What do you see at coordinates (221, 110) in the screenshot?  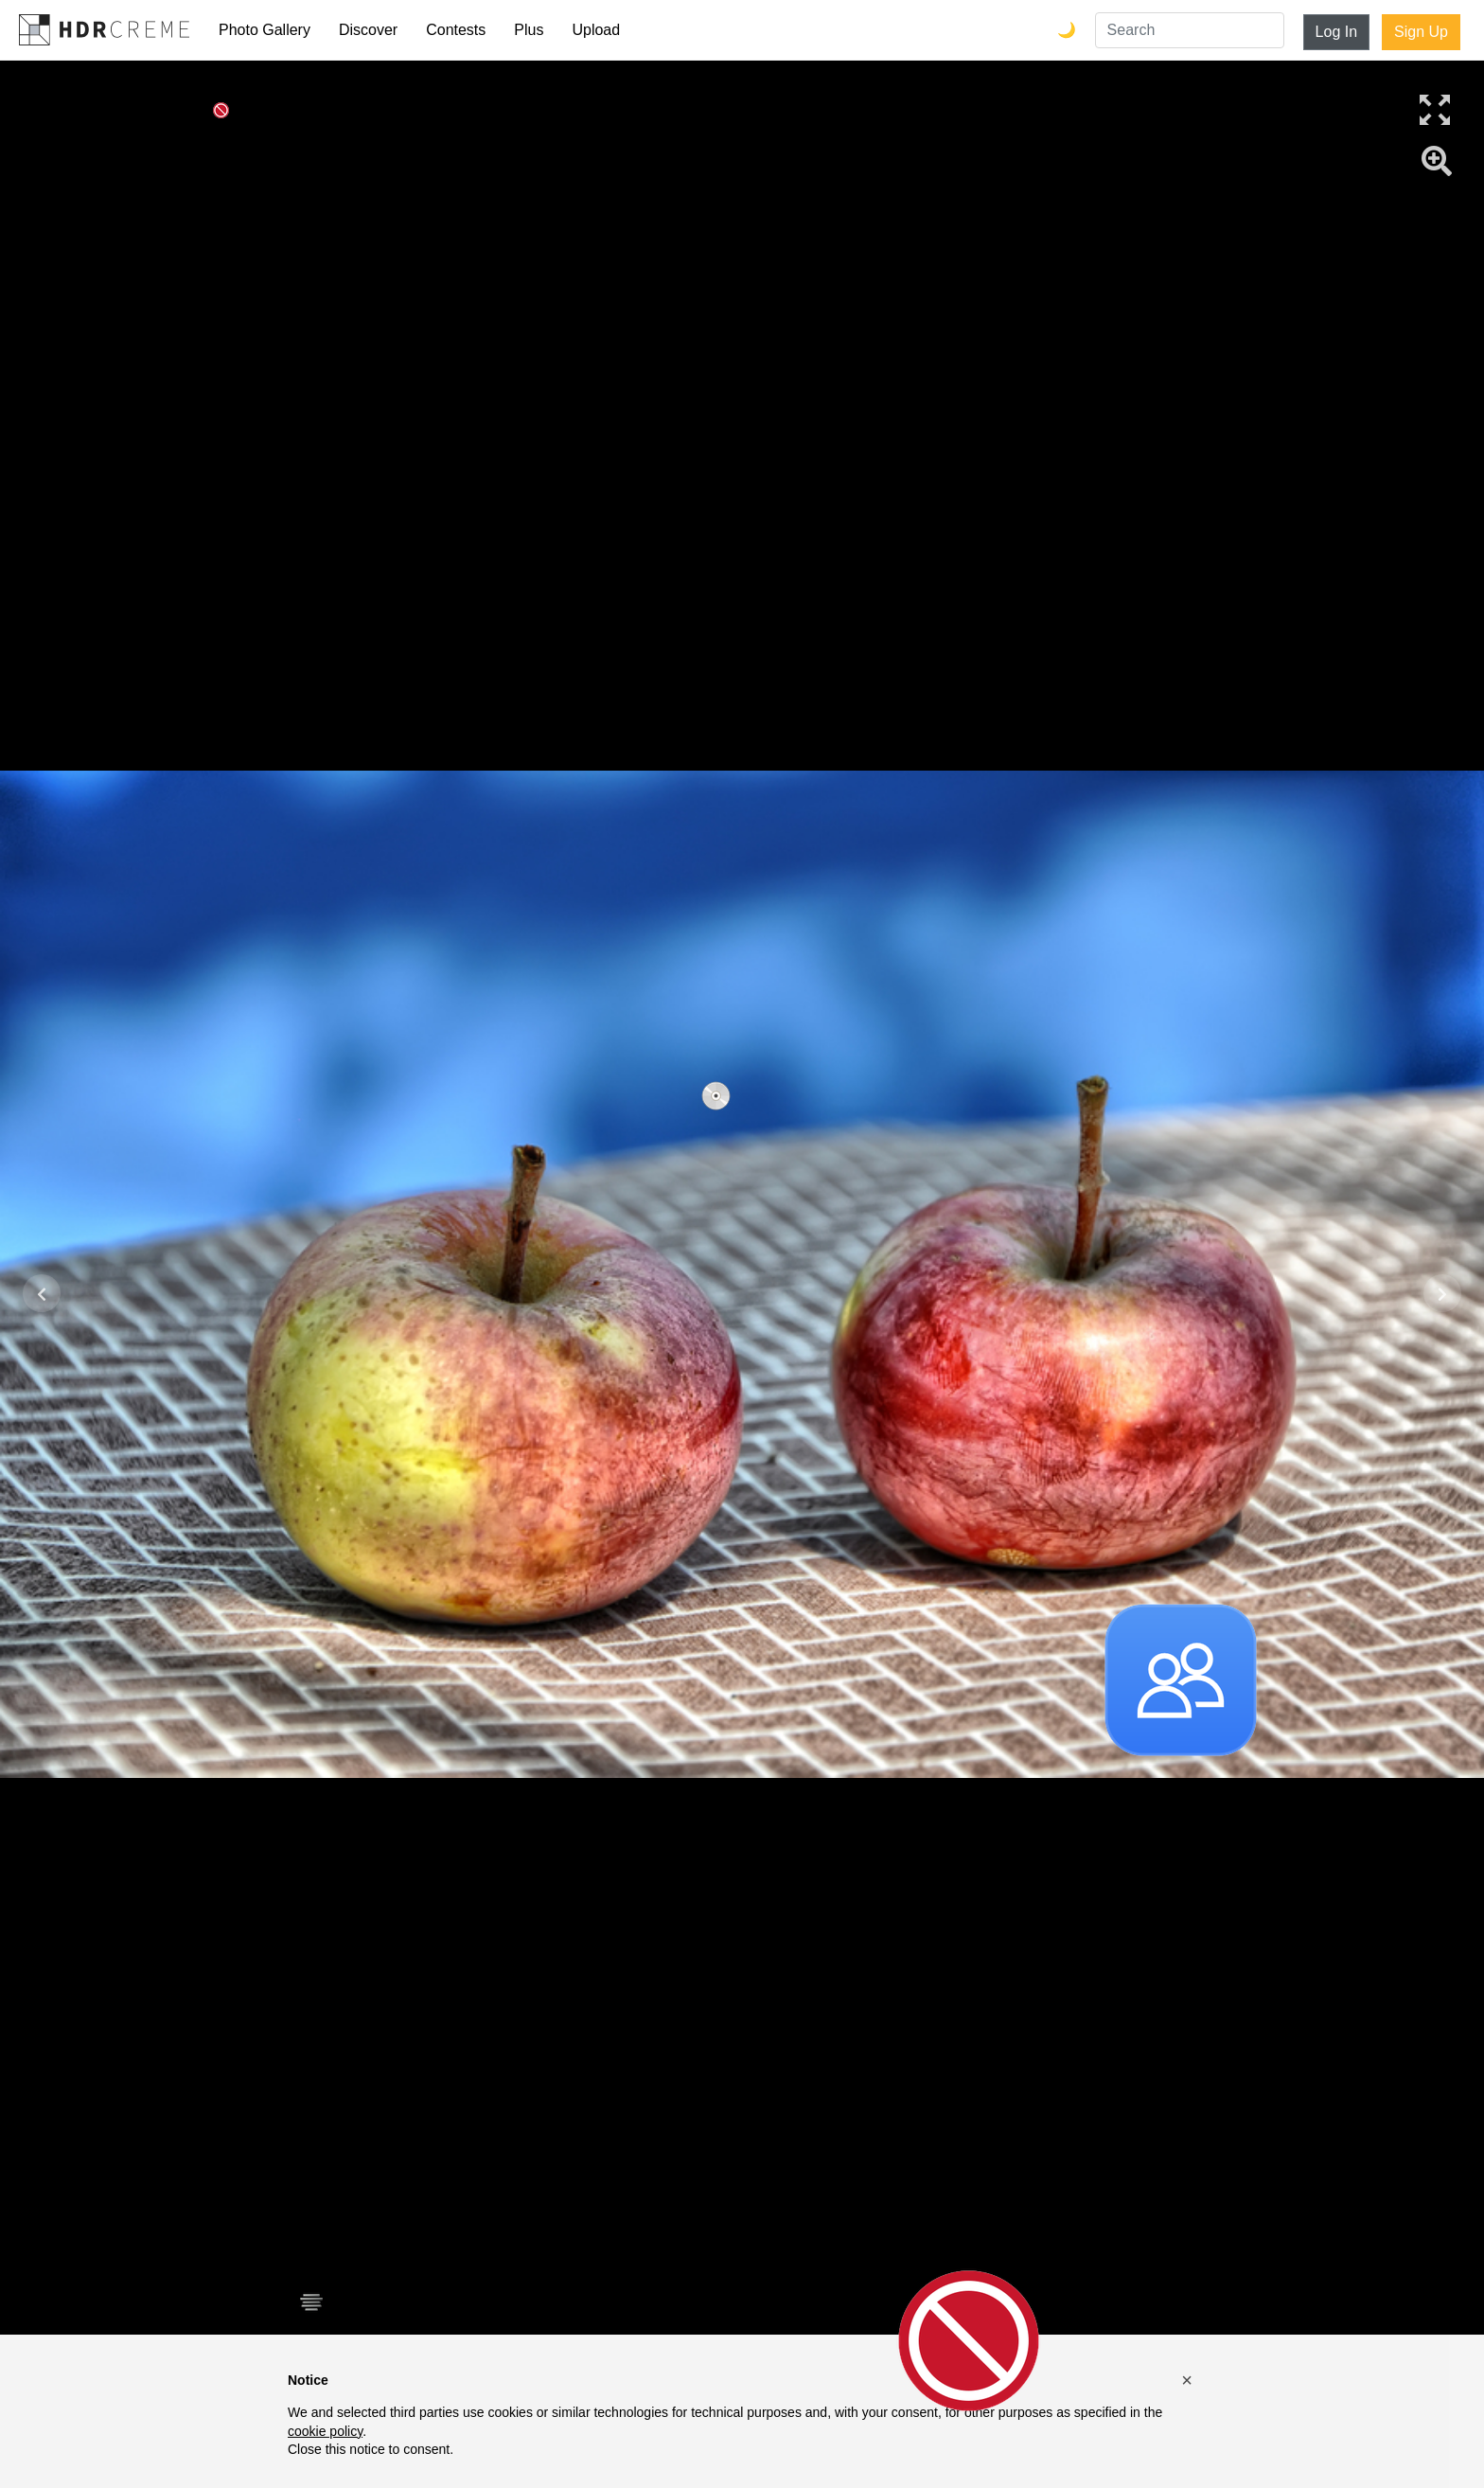 I see `delete or remove selected item` at bounding box center [221, 110].